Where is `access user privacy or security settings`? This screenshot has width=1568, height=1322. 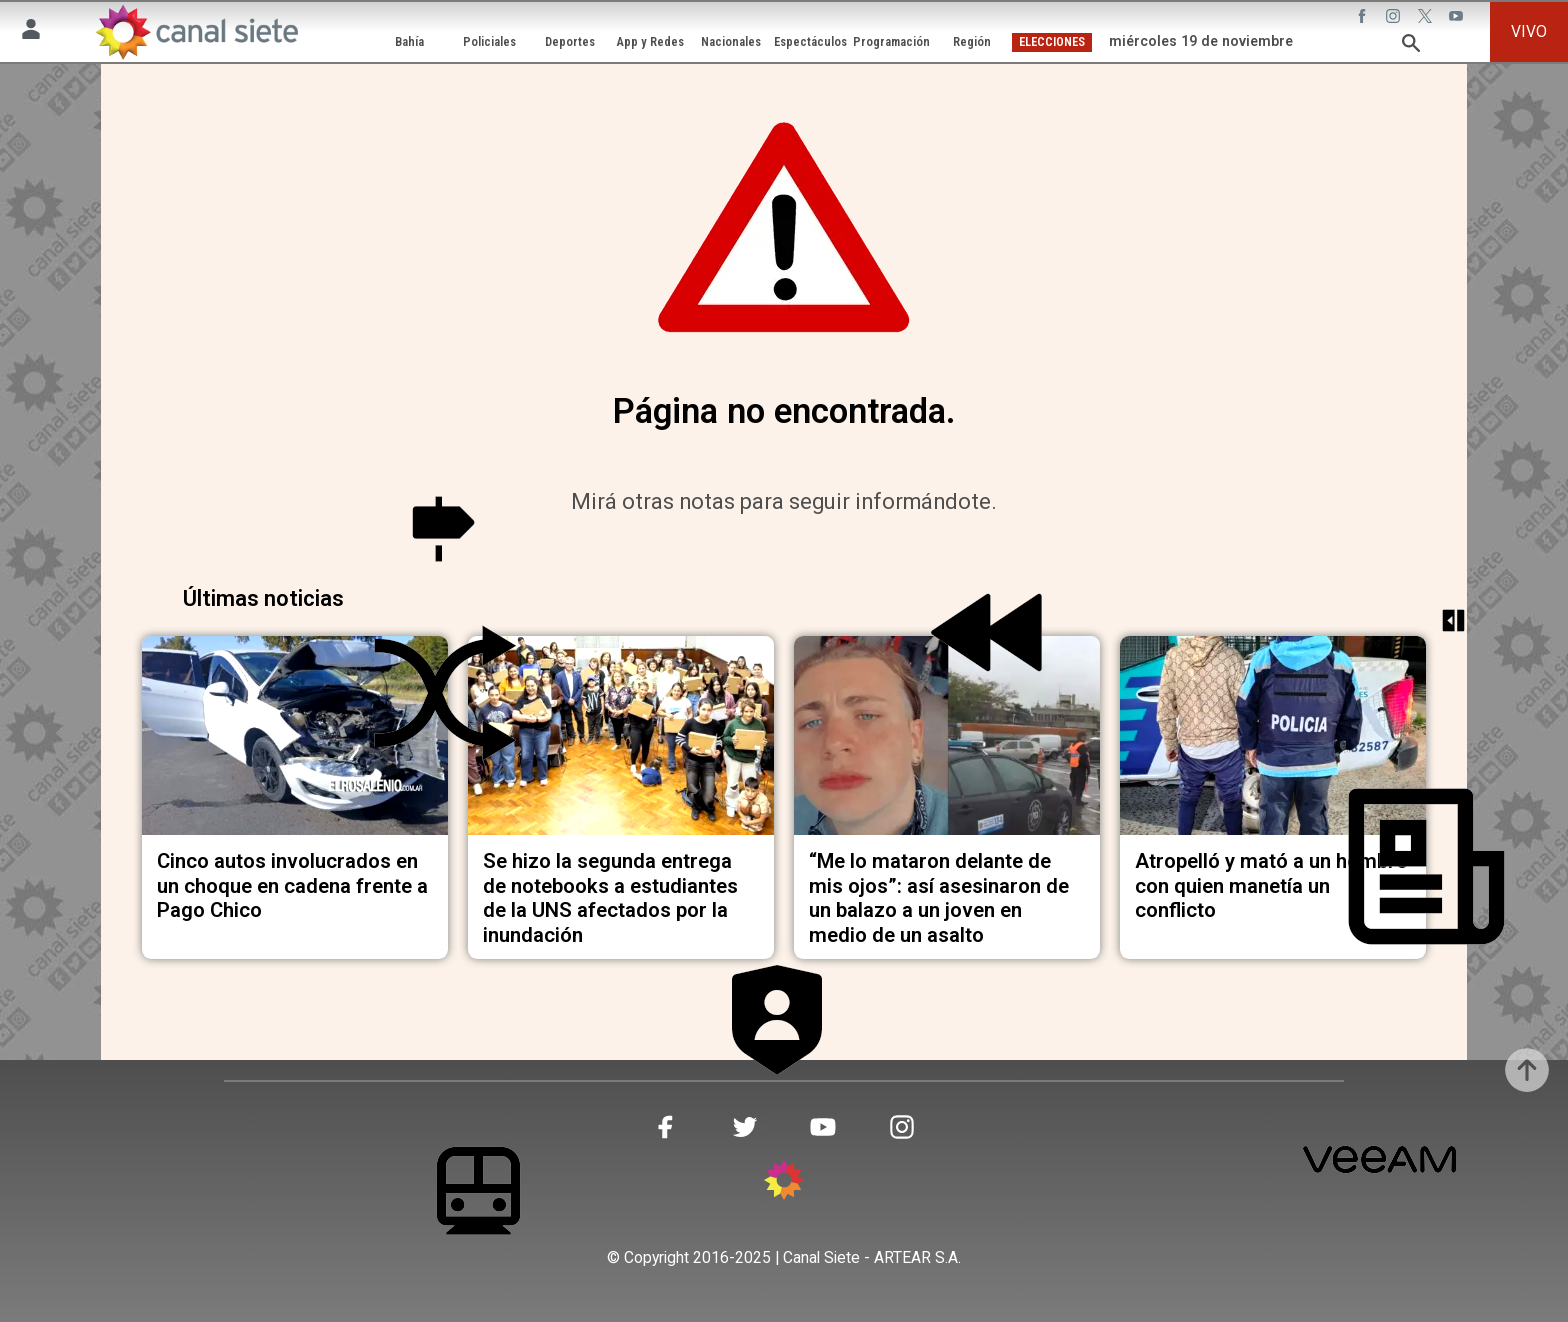
access user privacy or security settings is located at coordinates (777, 1020).